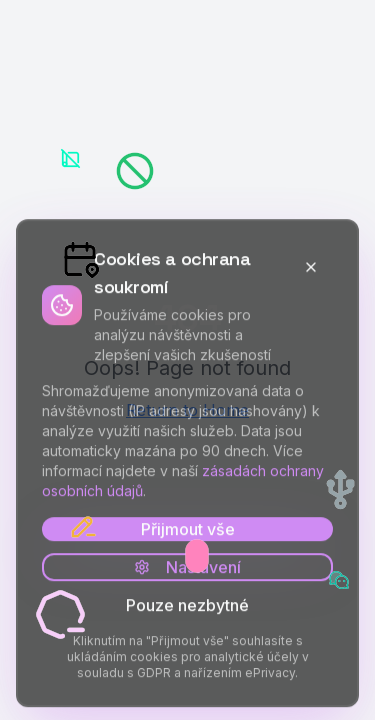  I want to click on access medication or pharmacy features, so click(197, 556).